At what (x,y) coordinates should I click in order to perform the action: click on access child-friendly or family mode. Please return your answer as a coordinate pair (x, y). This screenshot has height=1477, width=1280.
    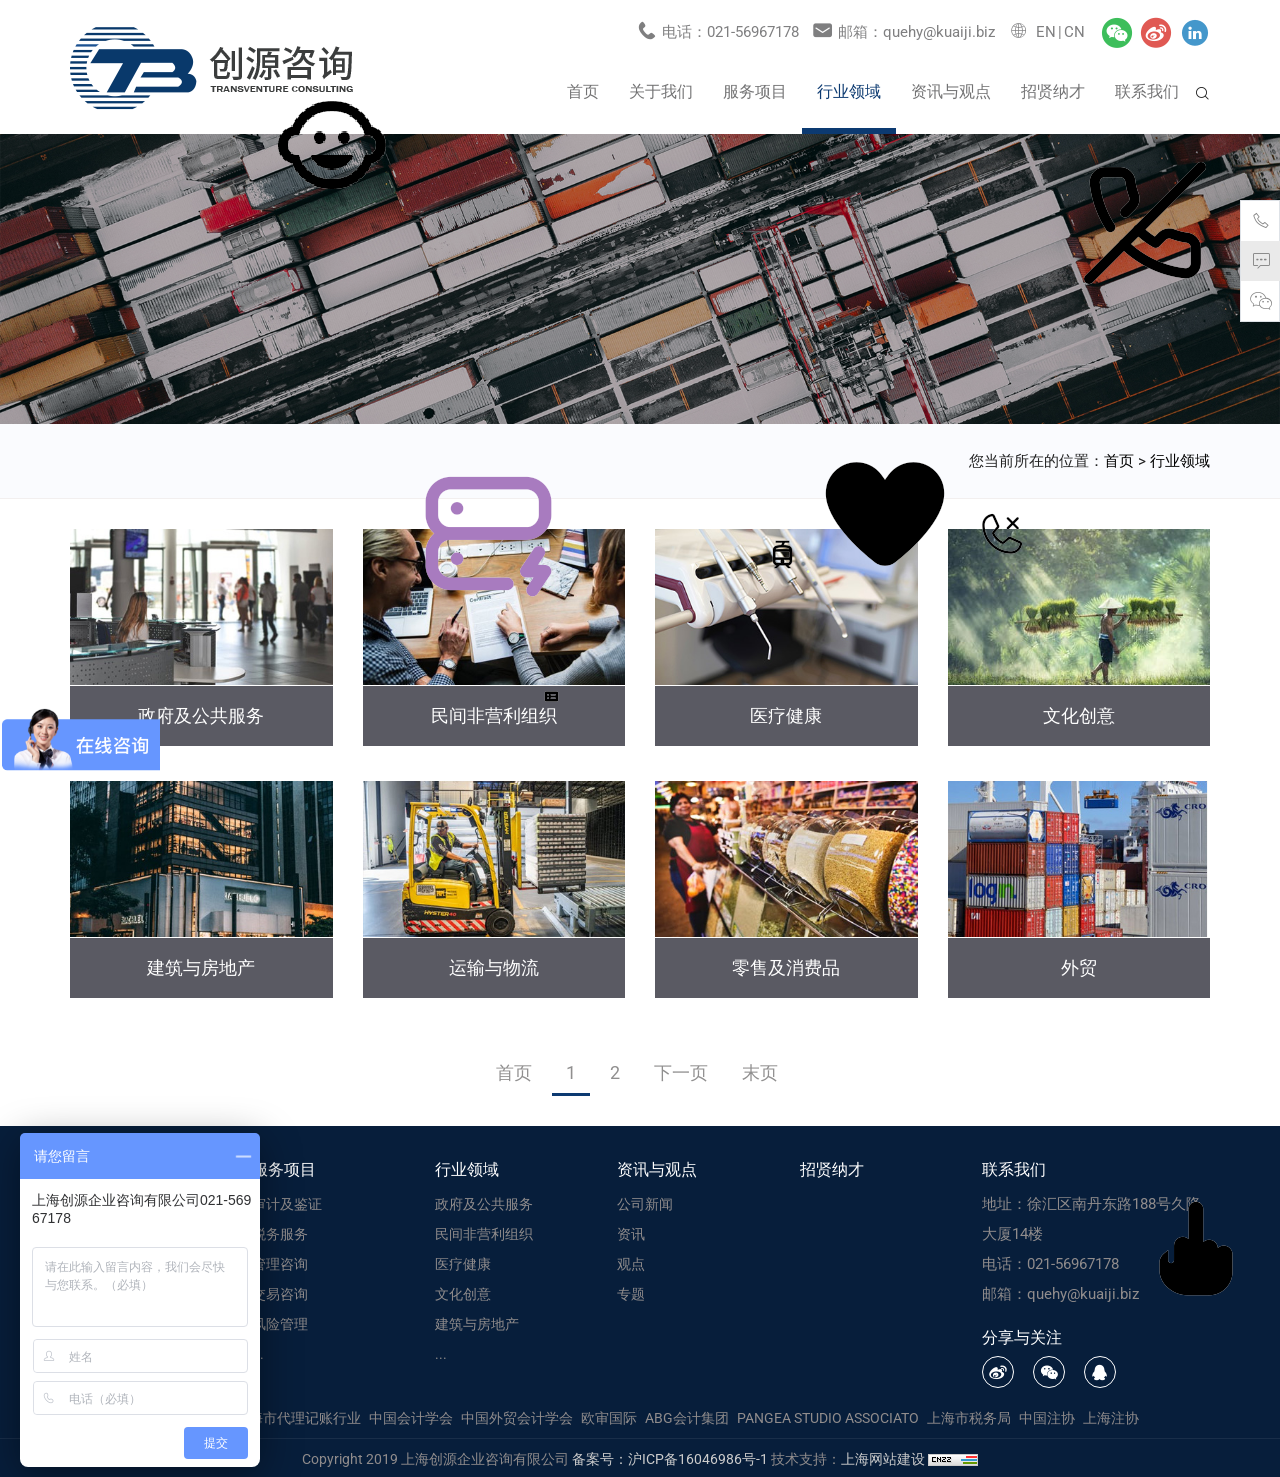
    Looking at the image, I should click on (332, 145).